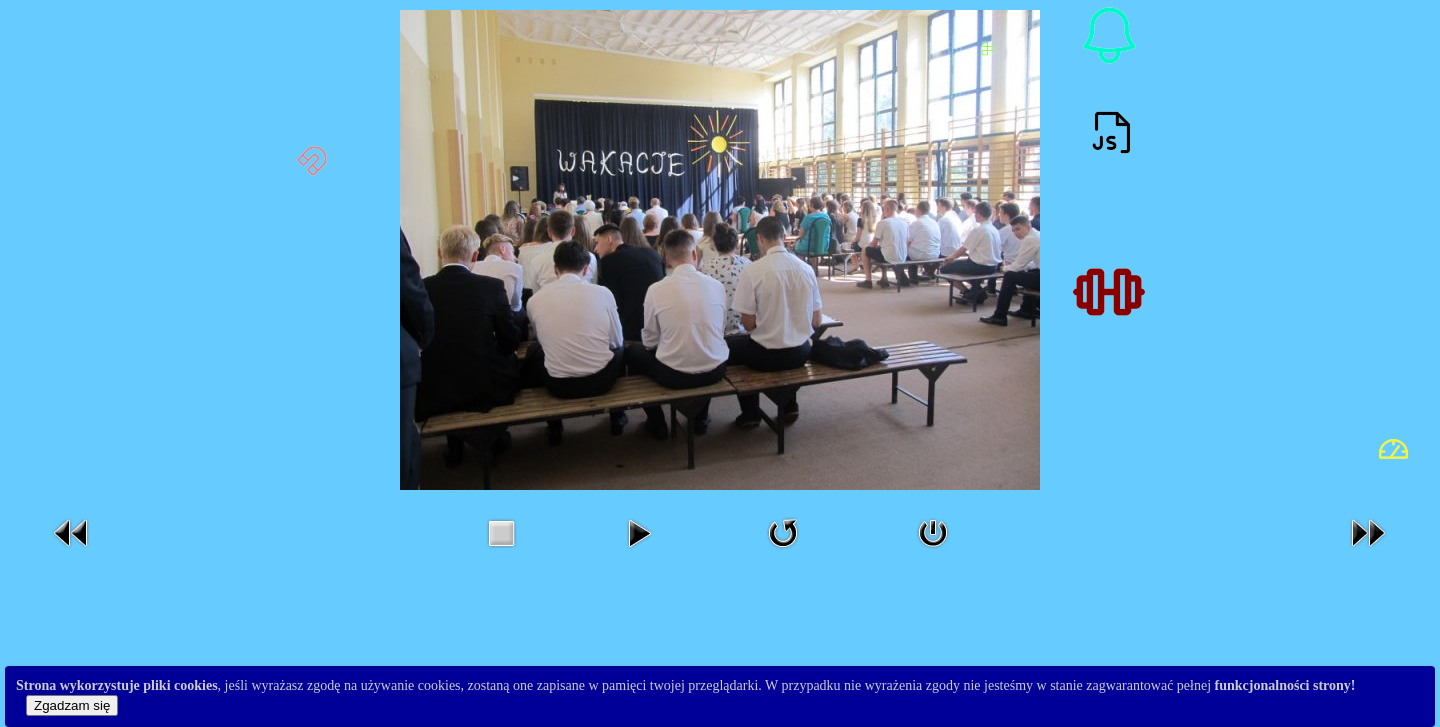  Describe the element at coordinates (1393, 450) in the screenshot. I see `view performance metrics or speed` at that location.